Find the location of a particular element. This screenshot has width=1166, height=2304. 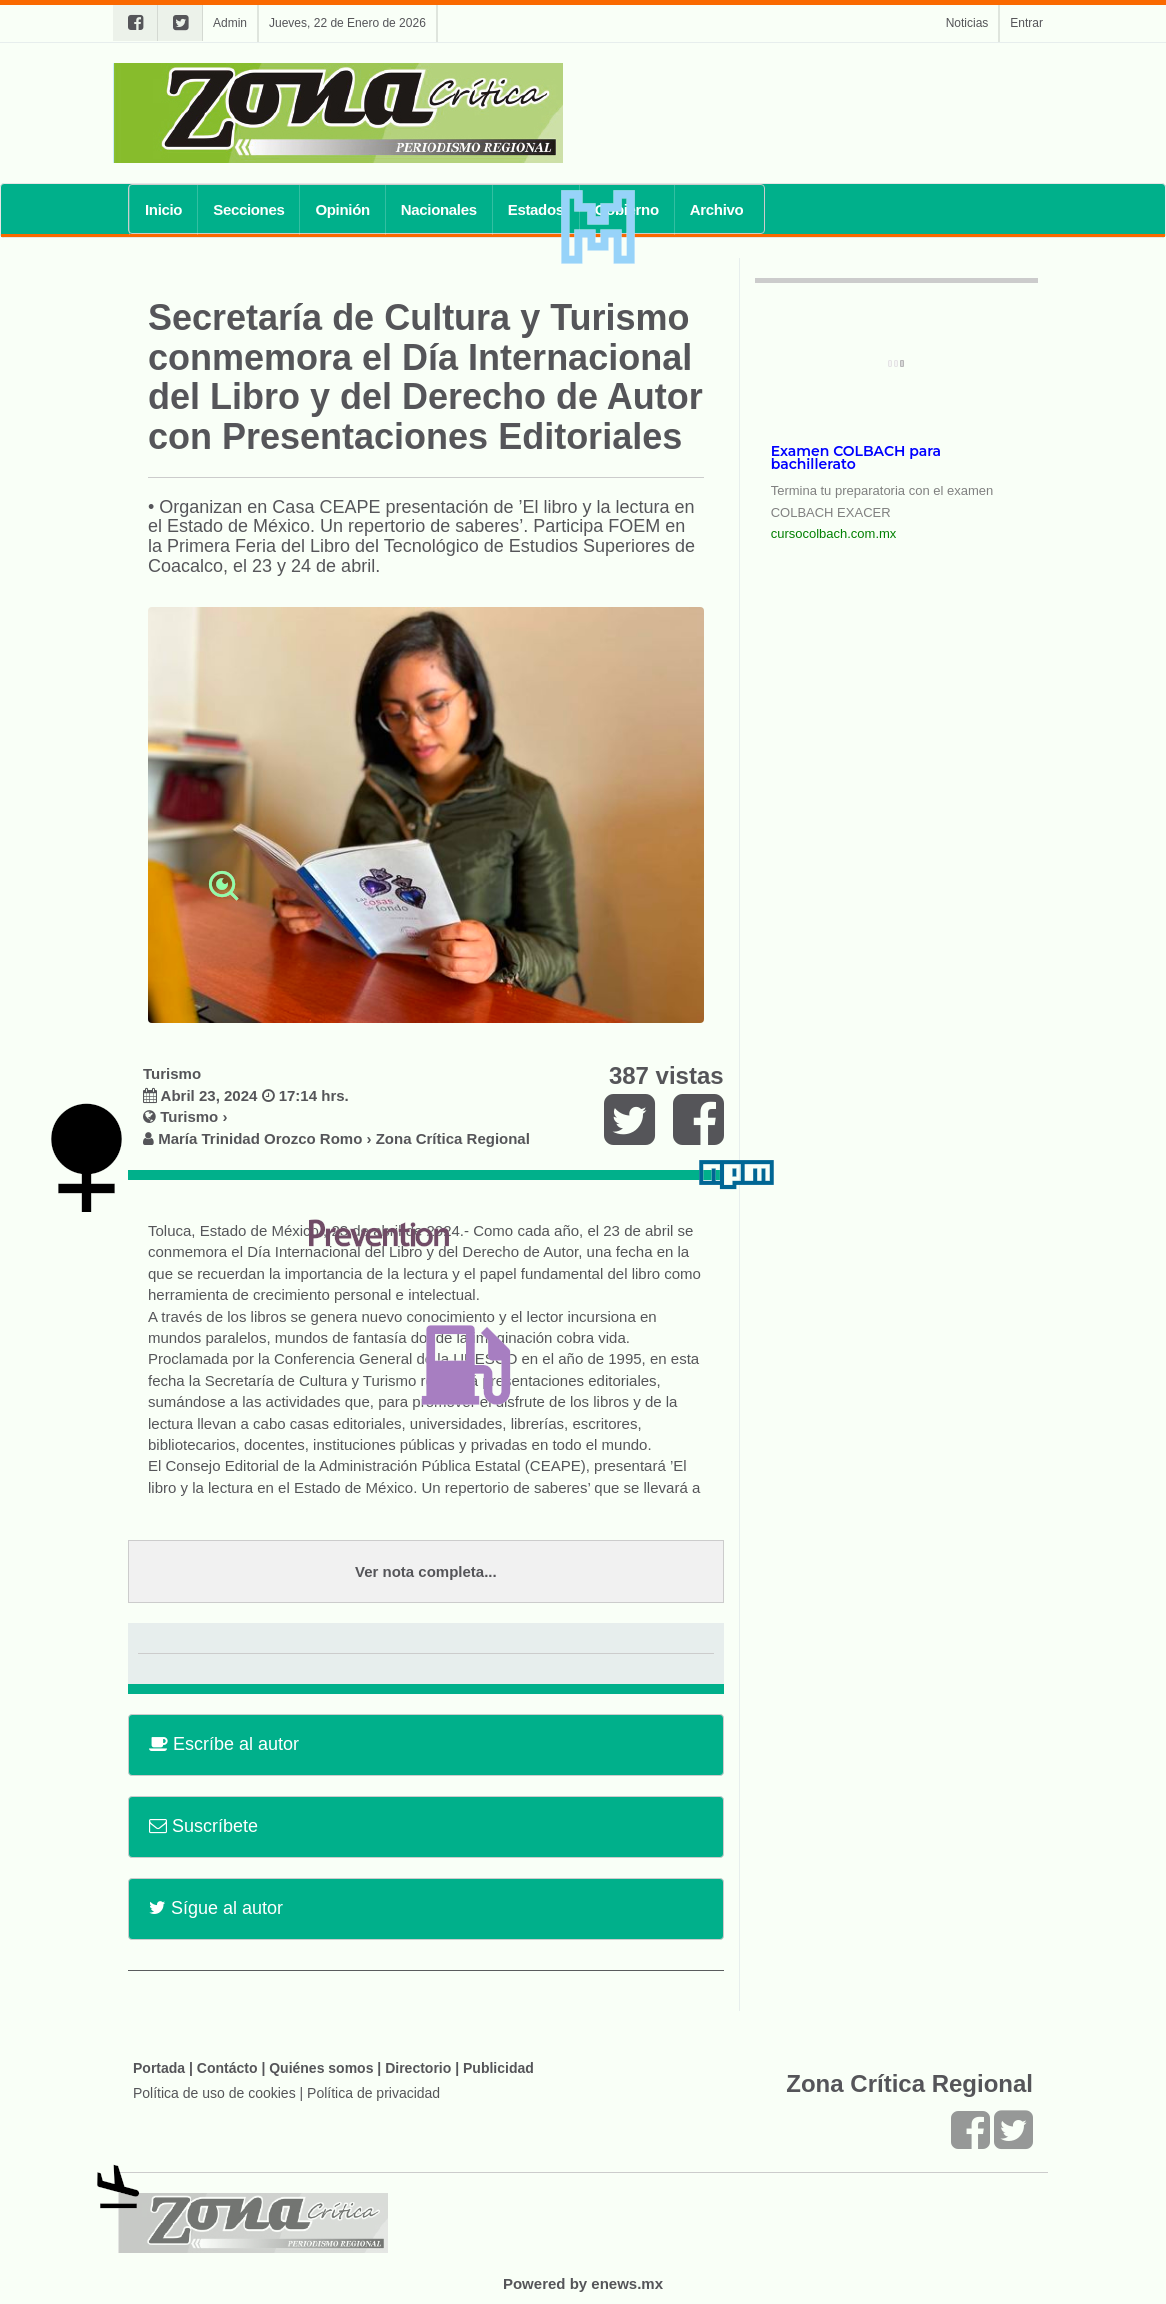

prevention magazine brand logo is located at coordinates (379, 1233).